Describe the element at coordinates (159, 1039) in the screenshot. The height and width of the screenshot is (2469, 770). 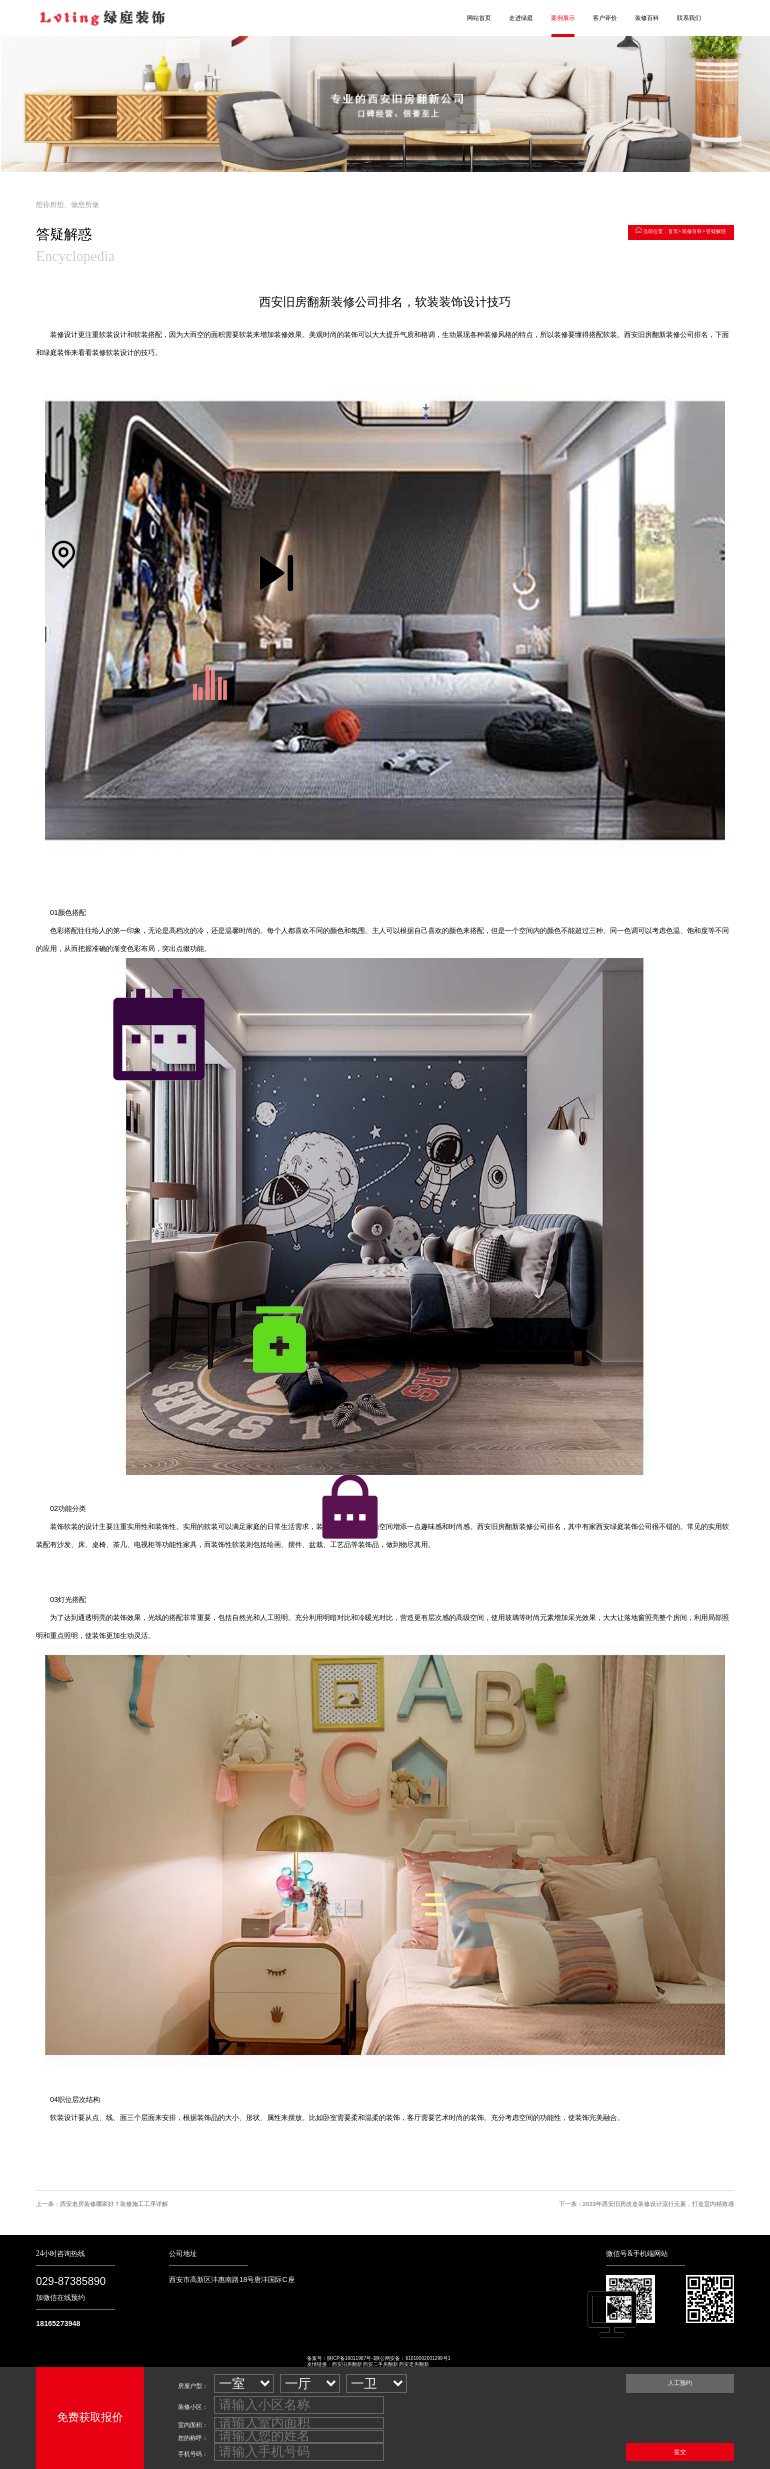
I see `view calendar or scheduled events` at that location.